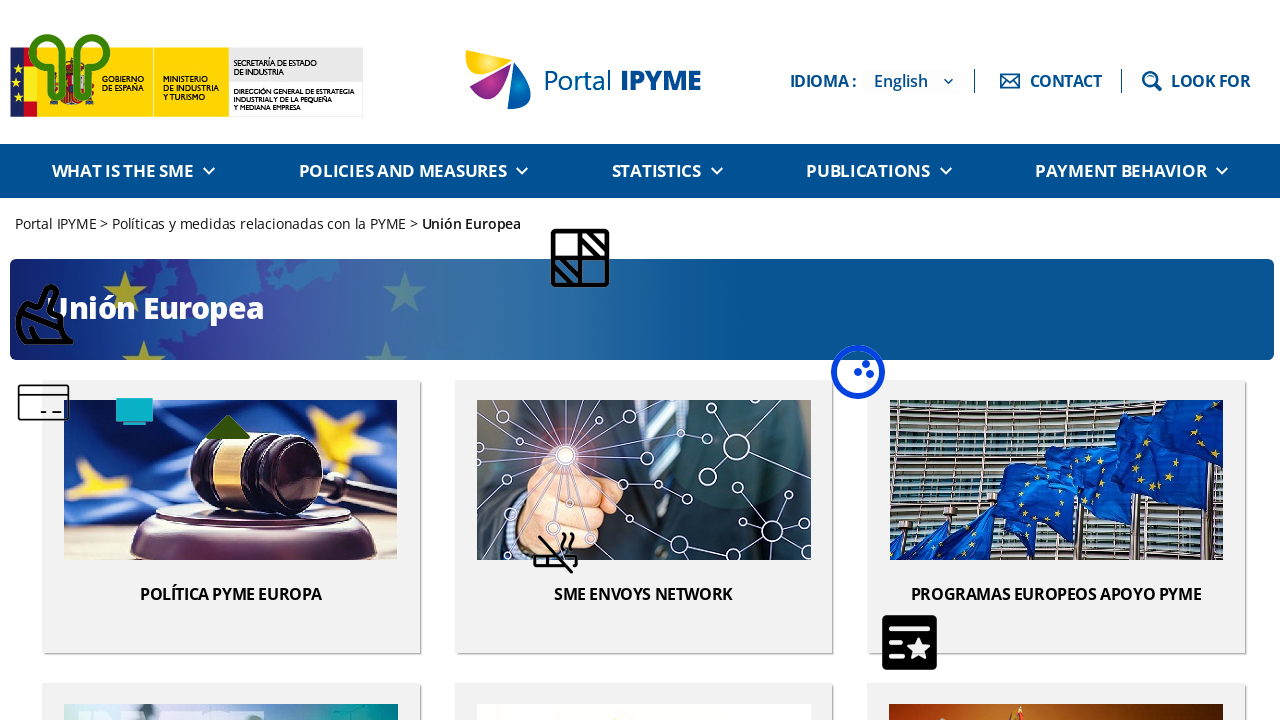 Image resolution: width=1280 pixels, height=720 pixels. What do you see at coordinates (555, 554) in the screenshot?
I see `no smoking zone indicator` at bounding box center [555, 554].